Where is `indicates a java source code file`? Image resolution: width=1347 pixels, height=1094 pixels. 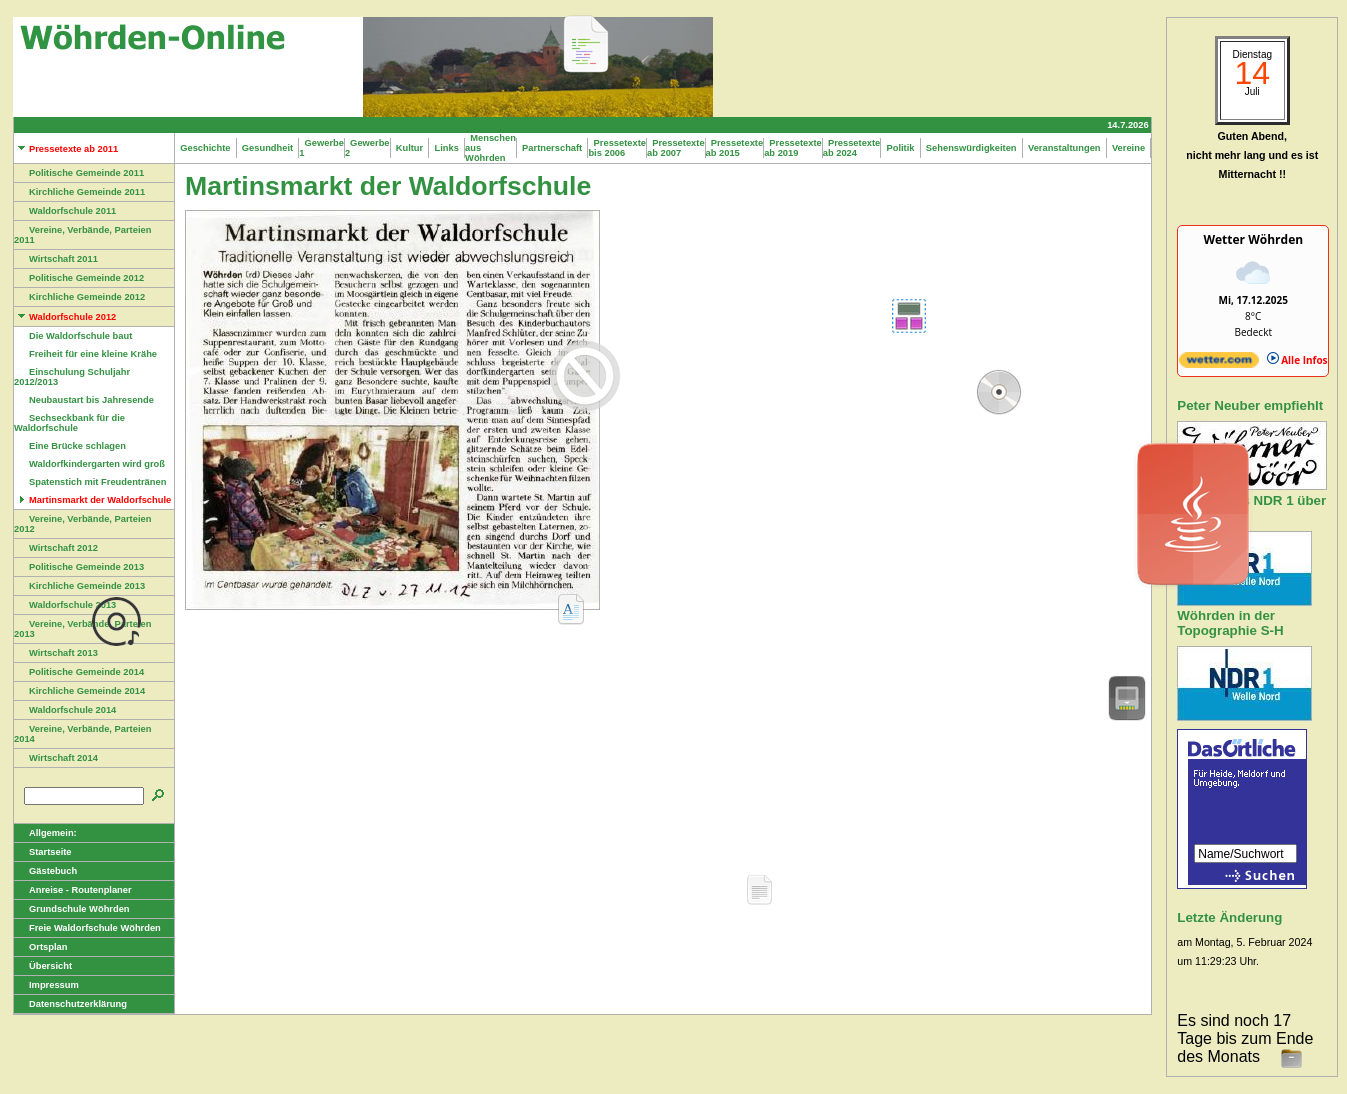 indicates a java source code file is located at coordinates (1193, 514).